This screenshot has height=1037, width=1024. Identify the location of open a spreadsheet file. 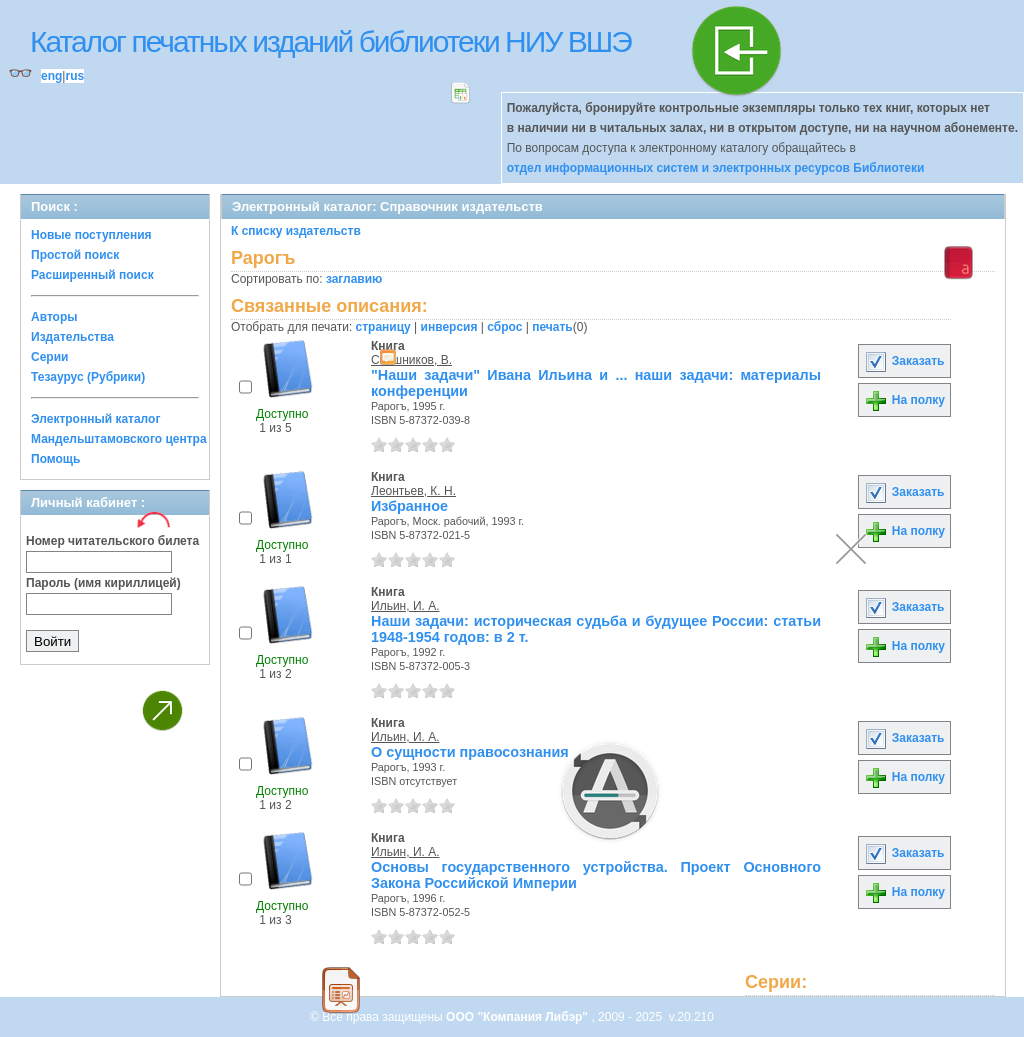
(460, 92).